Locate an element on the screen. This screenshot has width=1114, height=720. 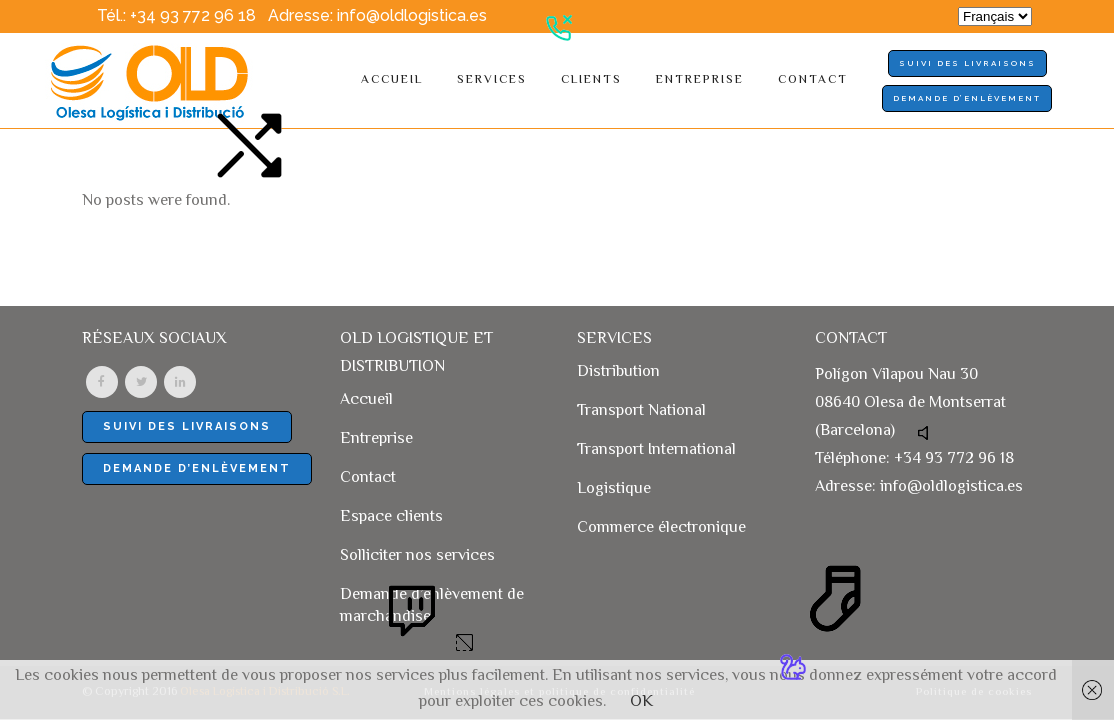
adjust volume settings is located at coordinates (928, 433).